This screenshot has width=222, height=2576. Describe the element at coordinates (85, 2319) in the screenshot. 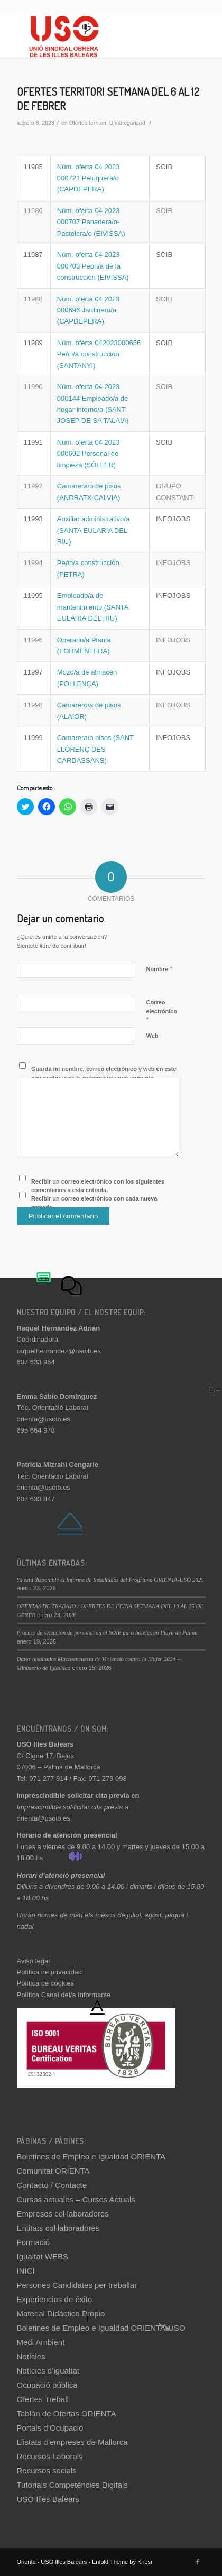

I see `move content right then down` at that location.